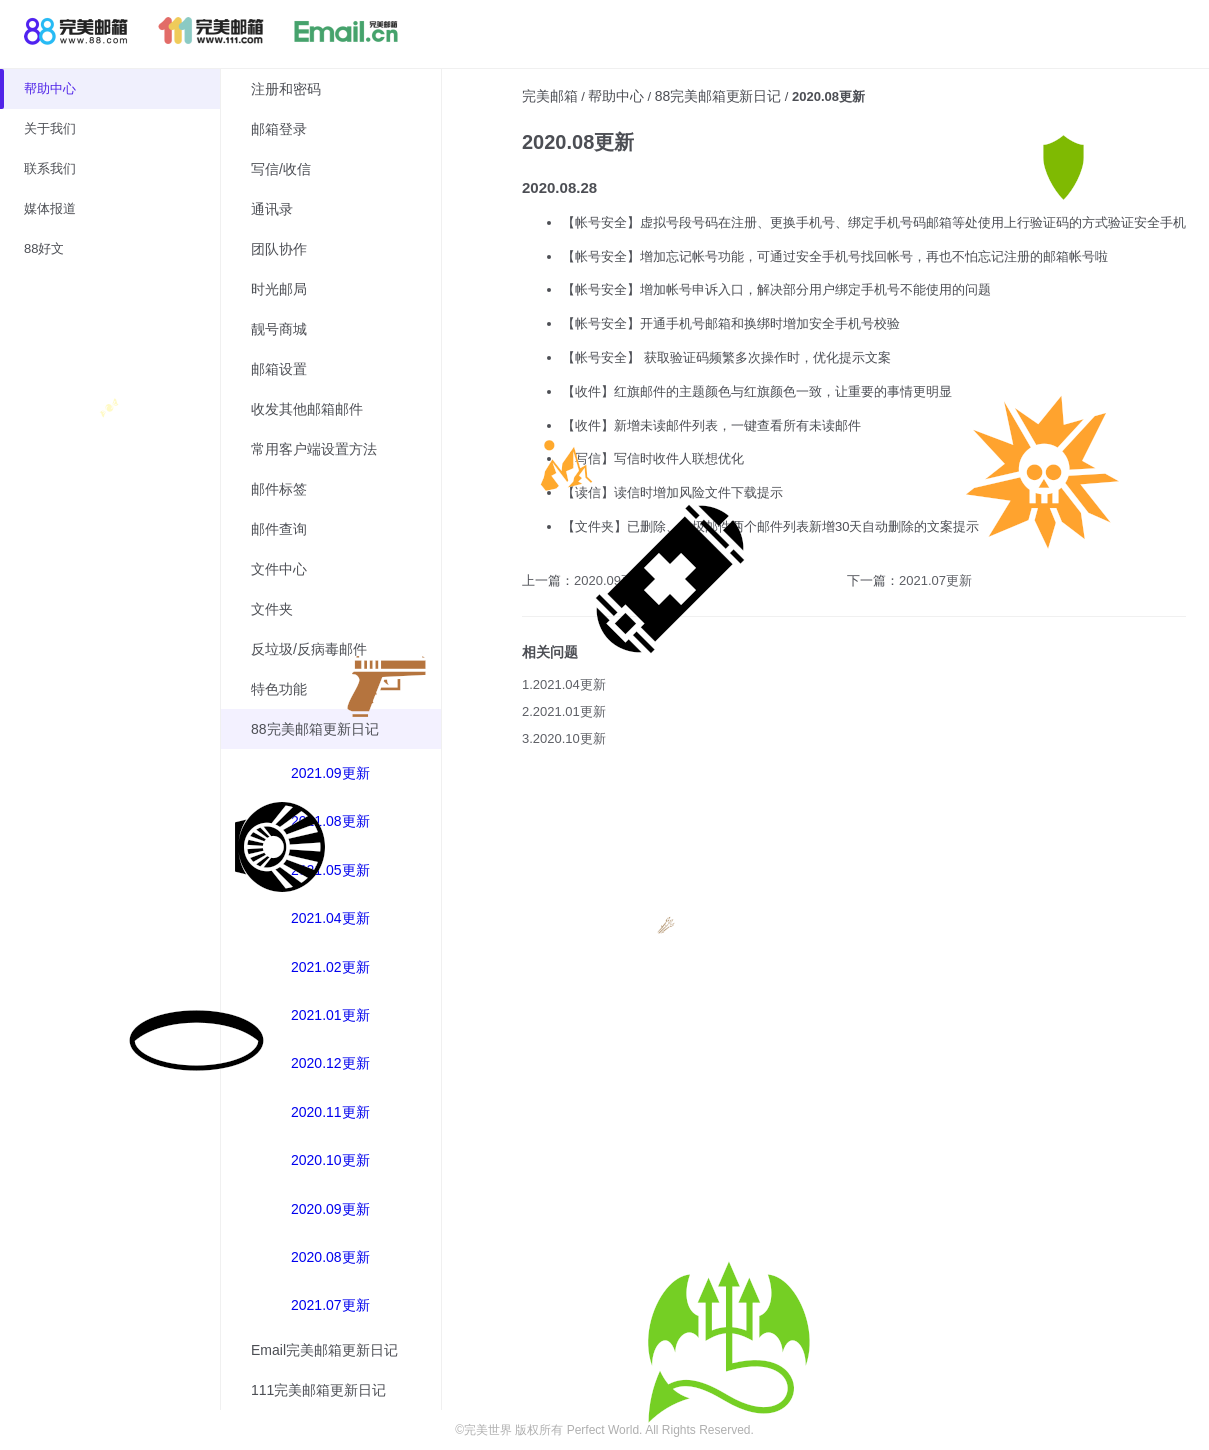 Image resolution: width=1209 pixels, height=1450 pixels. What do you see at coordinates (728, 1341) in the screenshot?
I see `select a devil or demon character` at bounding box center [728, 1341].